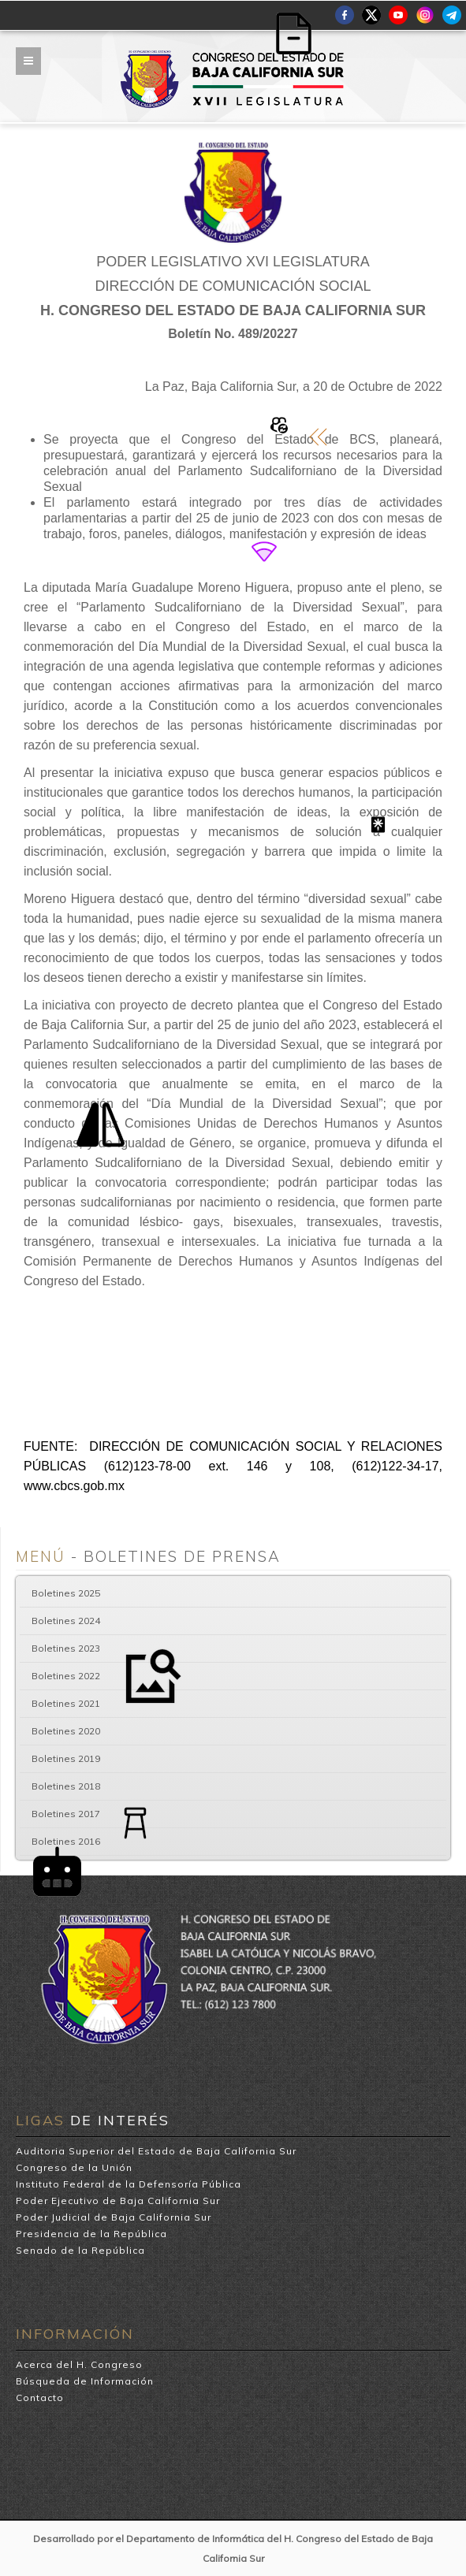  I want to click on open linktree profile, so click(378, 824).